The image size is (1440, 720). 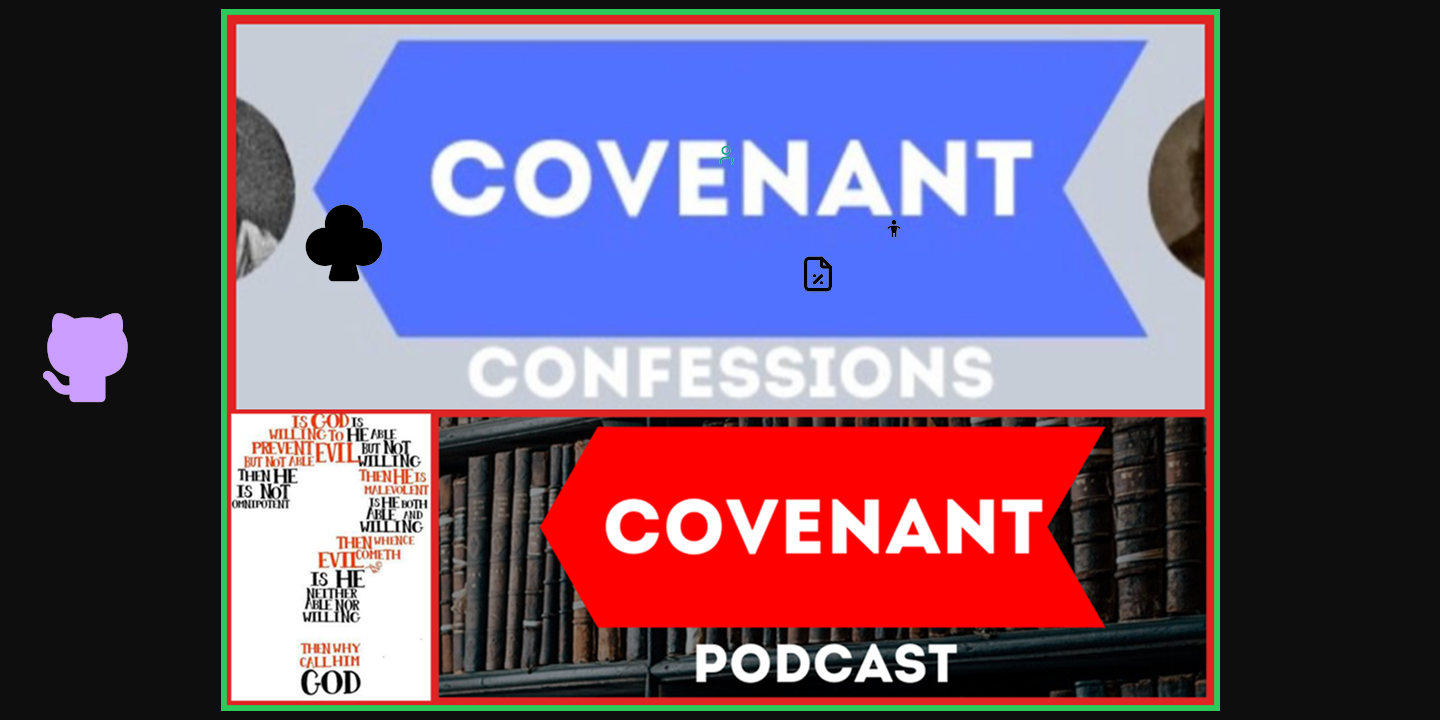 I want to click on user account requires attention, so click(x=726, y=155).